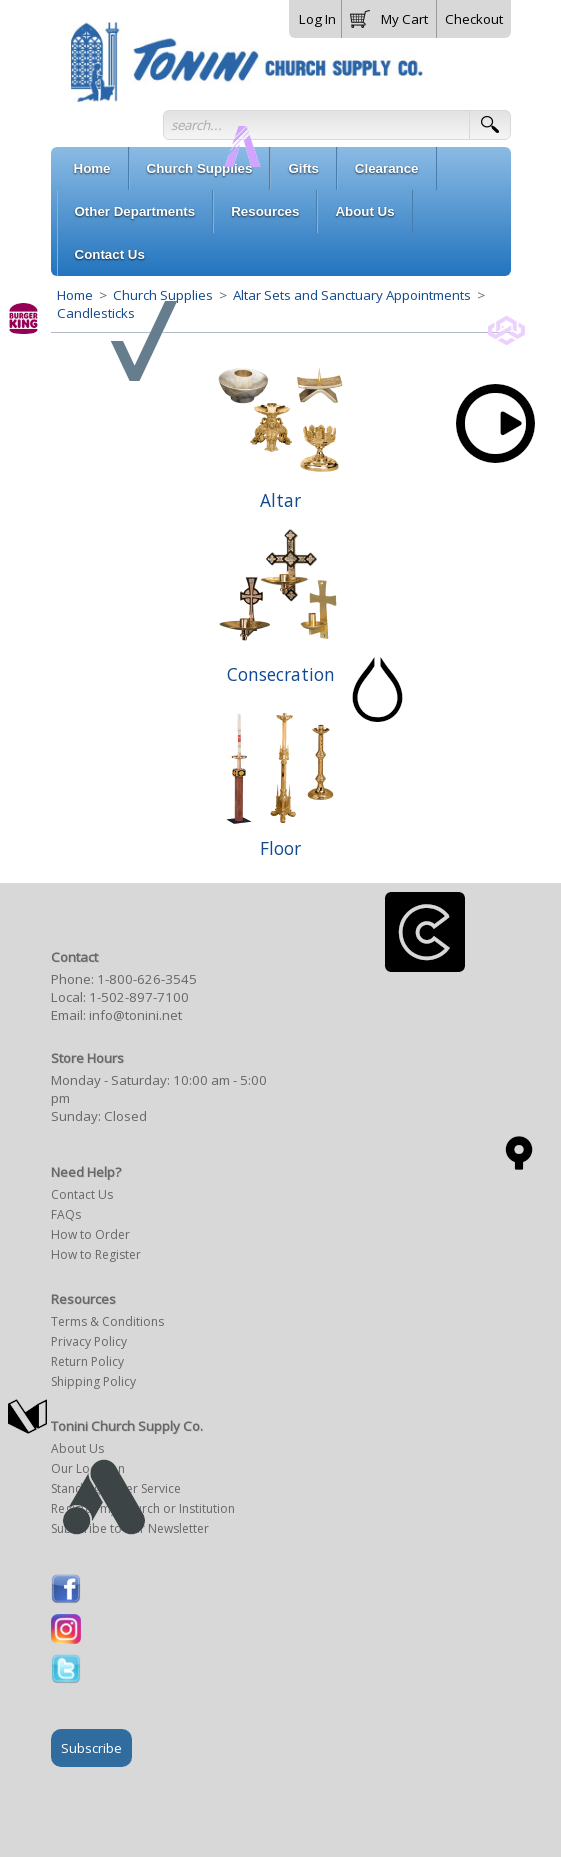 The height and width of the screenshot is (1857, 561). I want to click on visit Material for MkDocs documentation, so click(27, 1416).